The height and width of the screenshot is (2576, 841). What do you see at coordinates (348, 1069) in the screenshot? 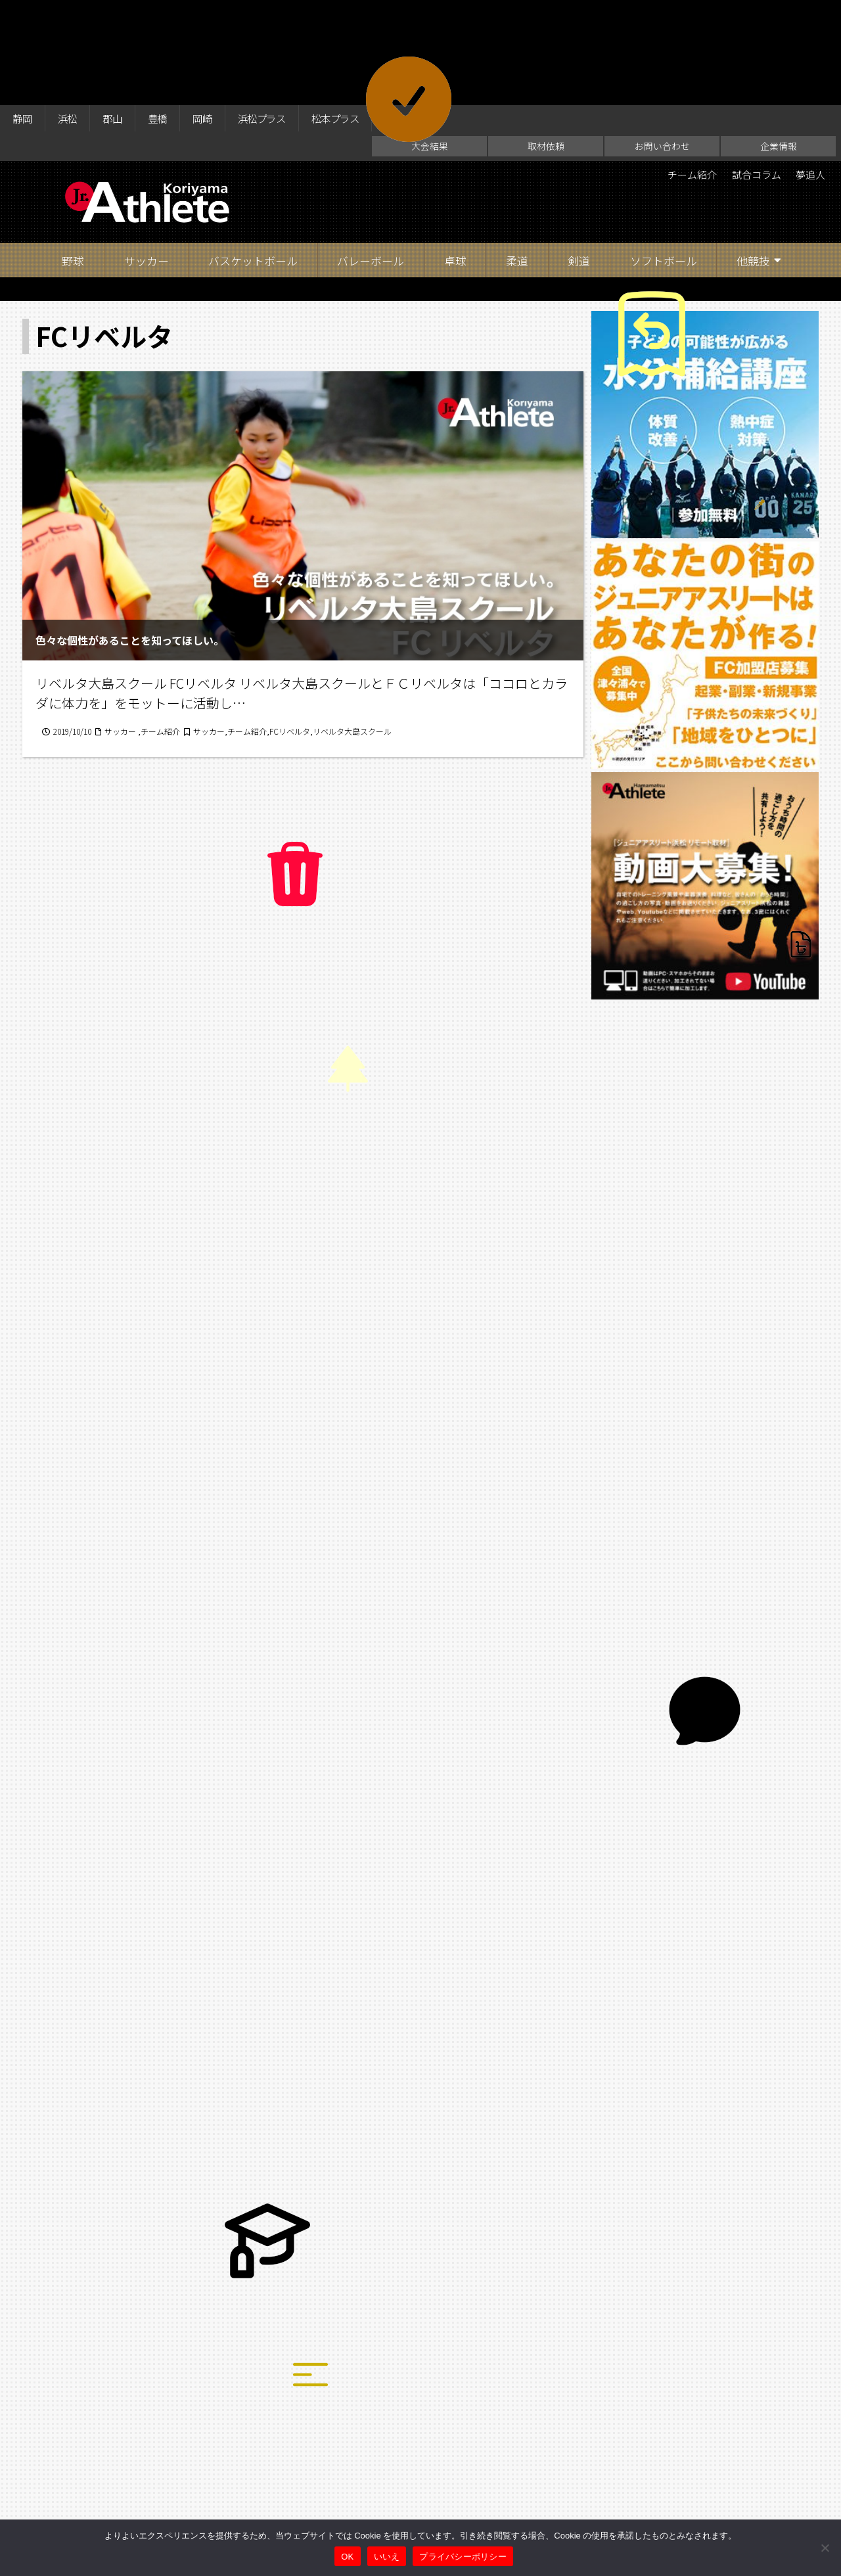
I see `indicates a park or nature area on a map` at bounding box center [348, 1069].